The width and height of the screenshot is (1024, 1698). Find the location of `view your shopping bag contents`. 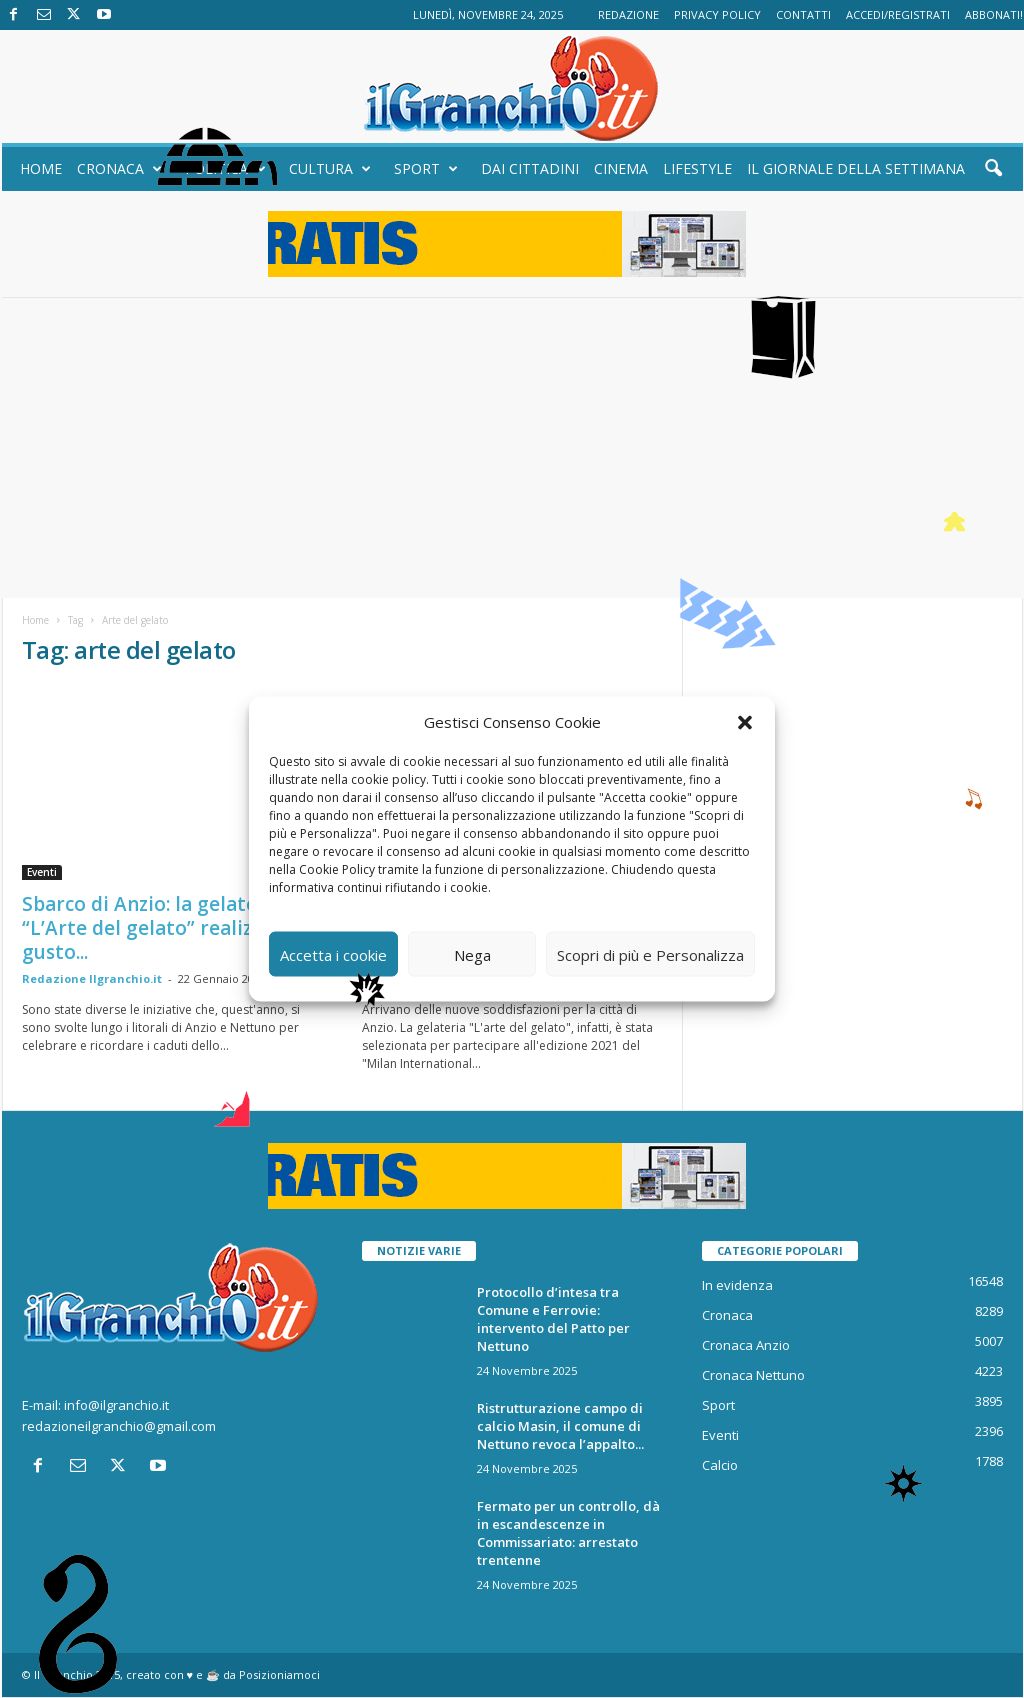

view your shopping bag contents is located at coordinates (784, 335).